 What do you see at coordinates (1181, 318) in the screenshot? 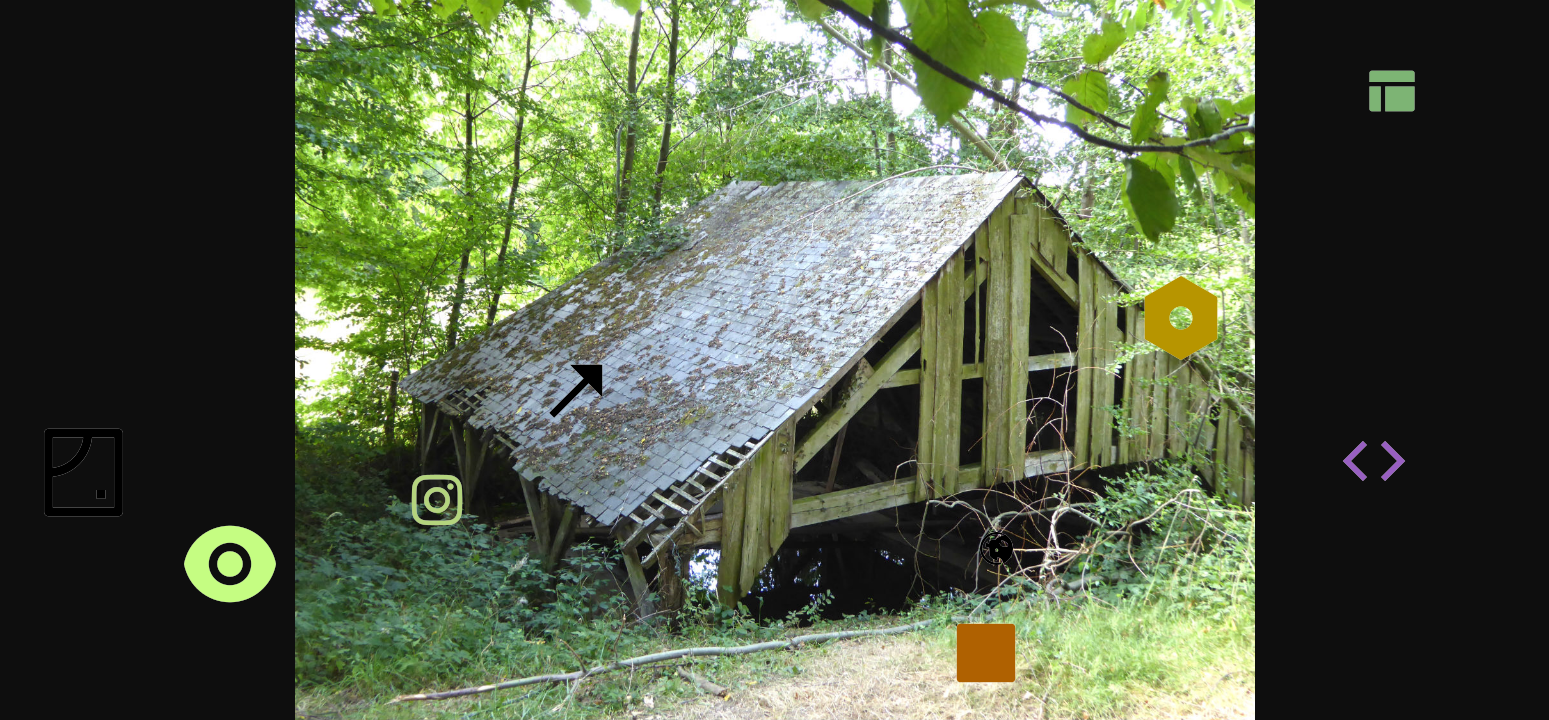
I see `access app or system settings` at bounding box center [1181, 318].